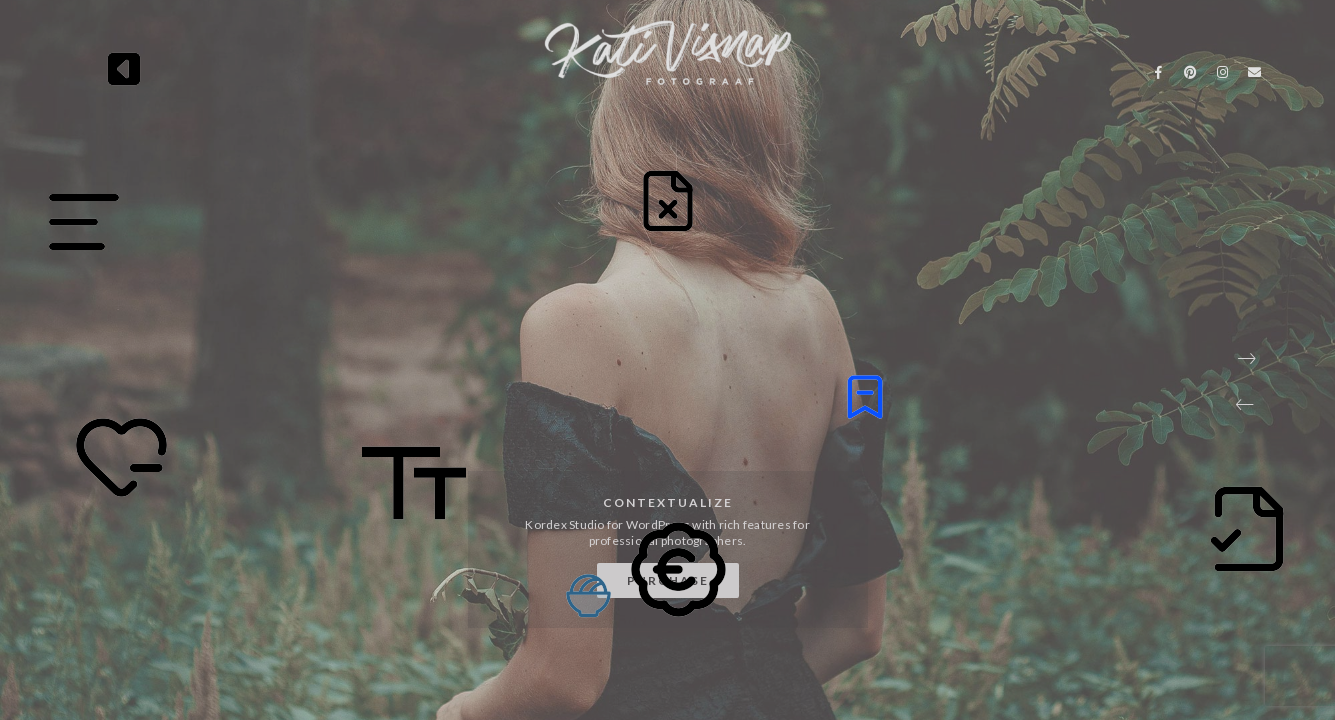  What do you see at coordinates (121, 455) in the screenshot?
I see `remove from favorites` at bounding box center [121, 455].